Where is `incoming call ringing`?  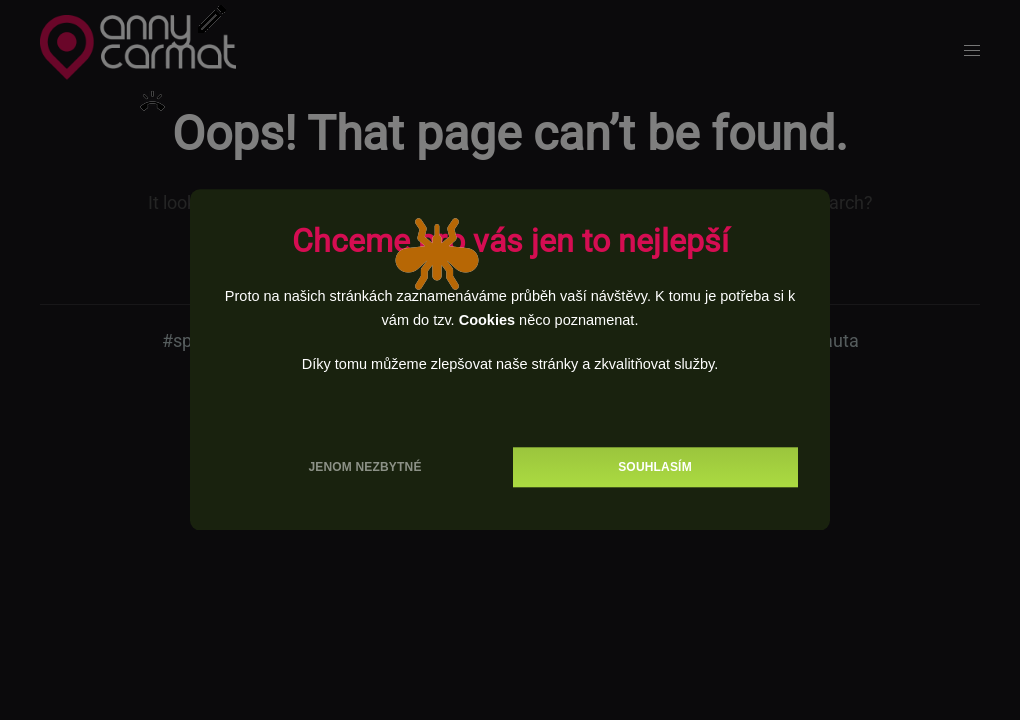 incoming call ringing is located at coordinates (152, 101).